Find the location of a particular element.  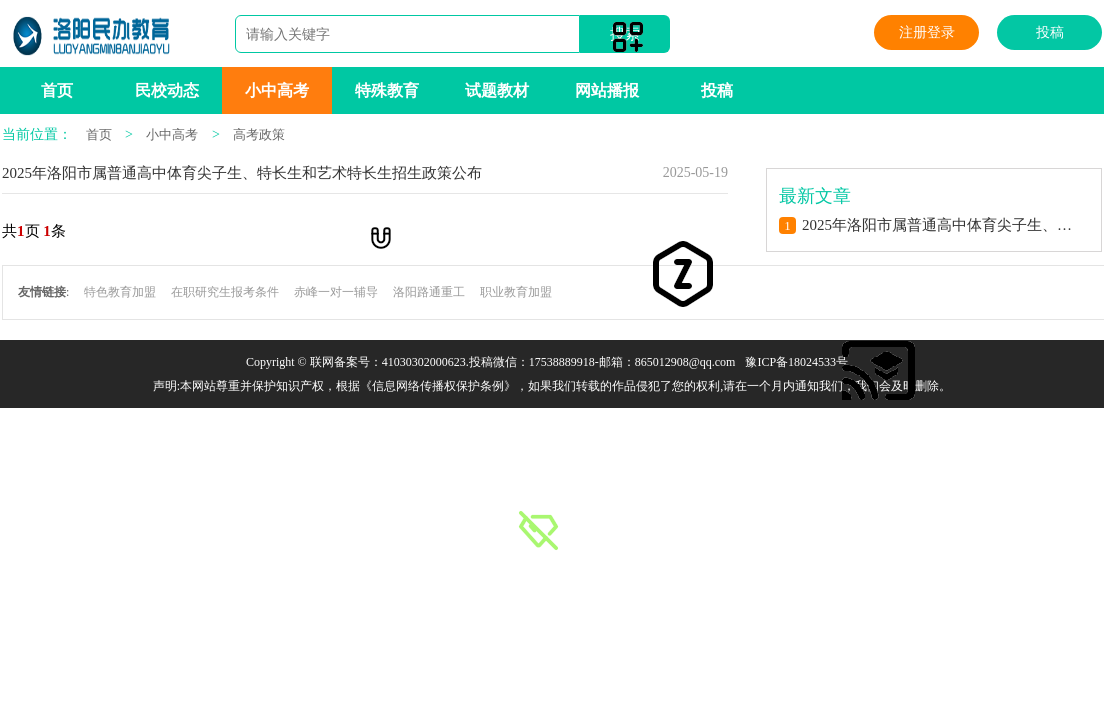

cast or share educational content to a display is located at coordinates (878, 370).